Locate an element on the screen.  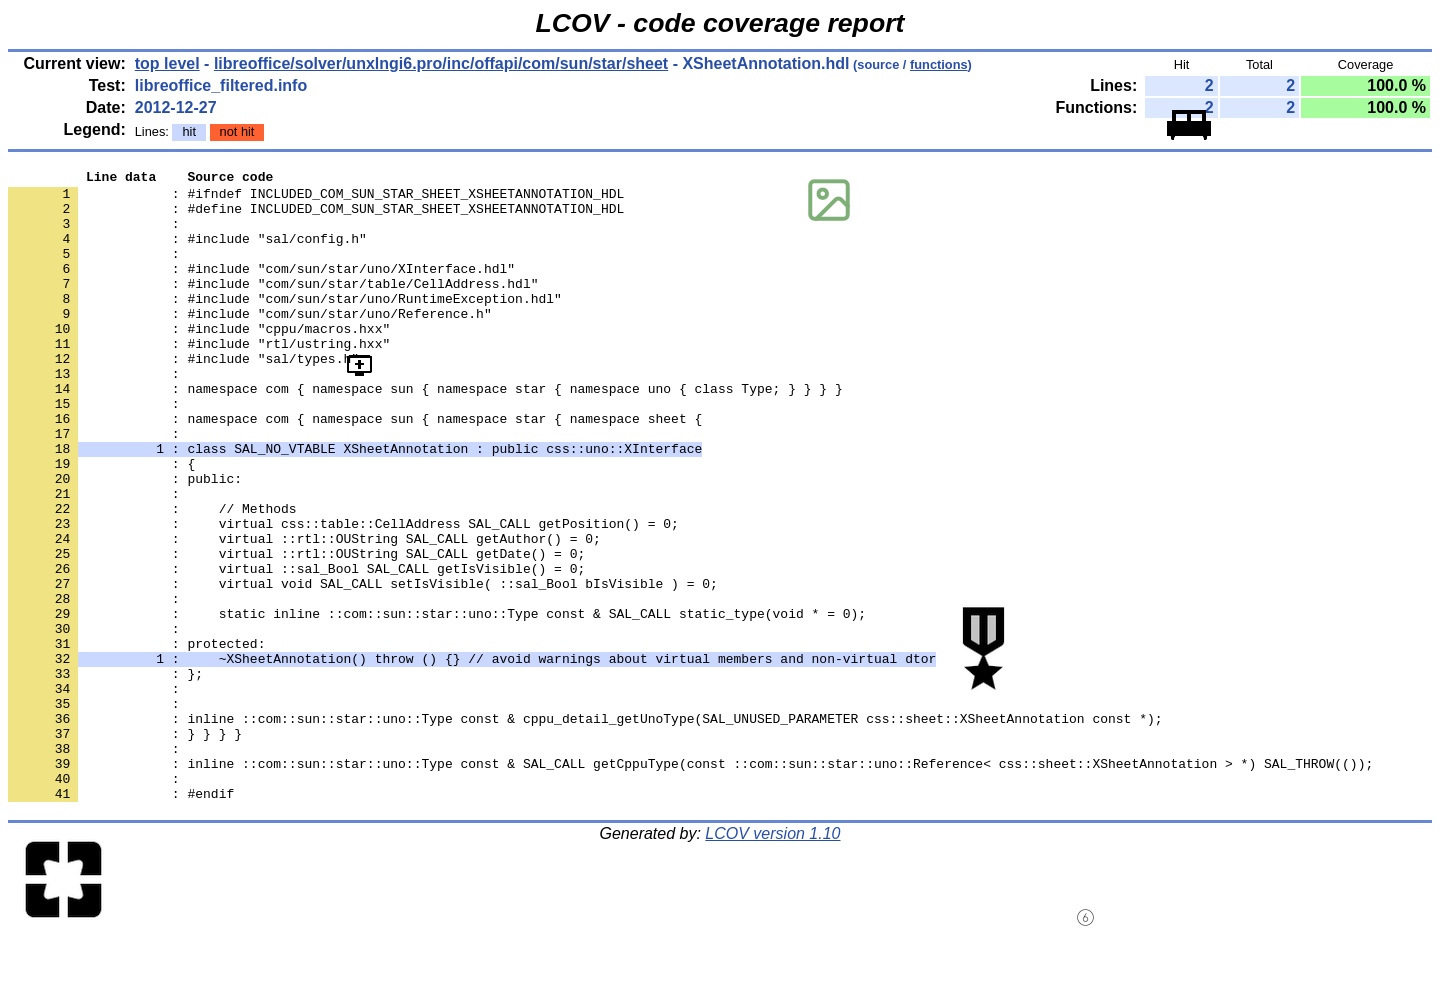
view or open an image file is located at coordinates (829, 200).